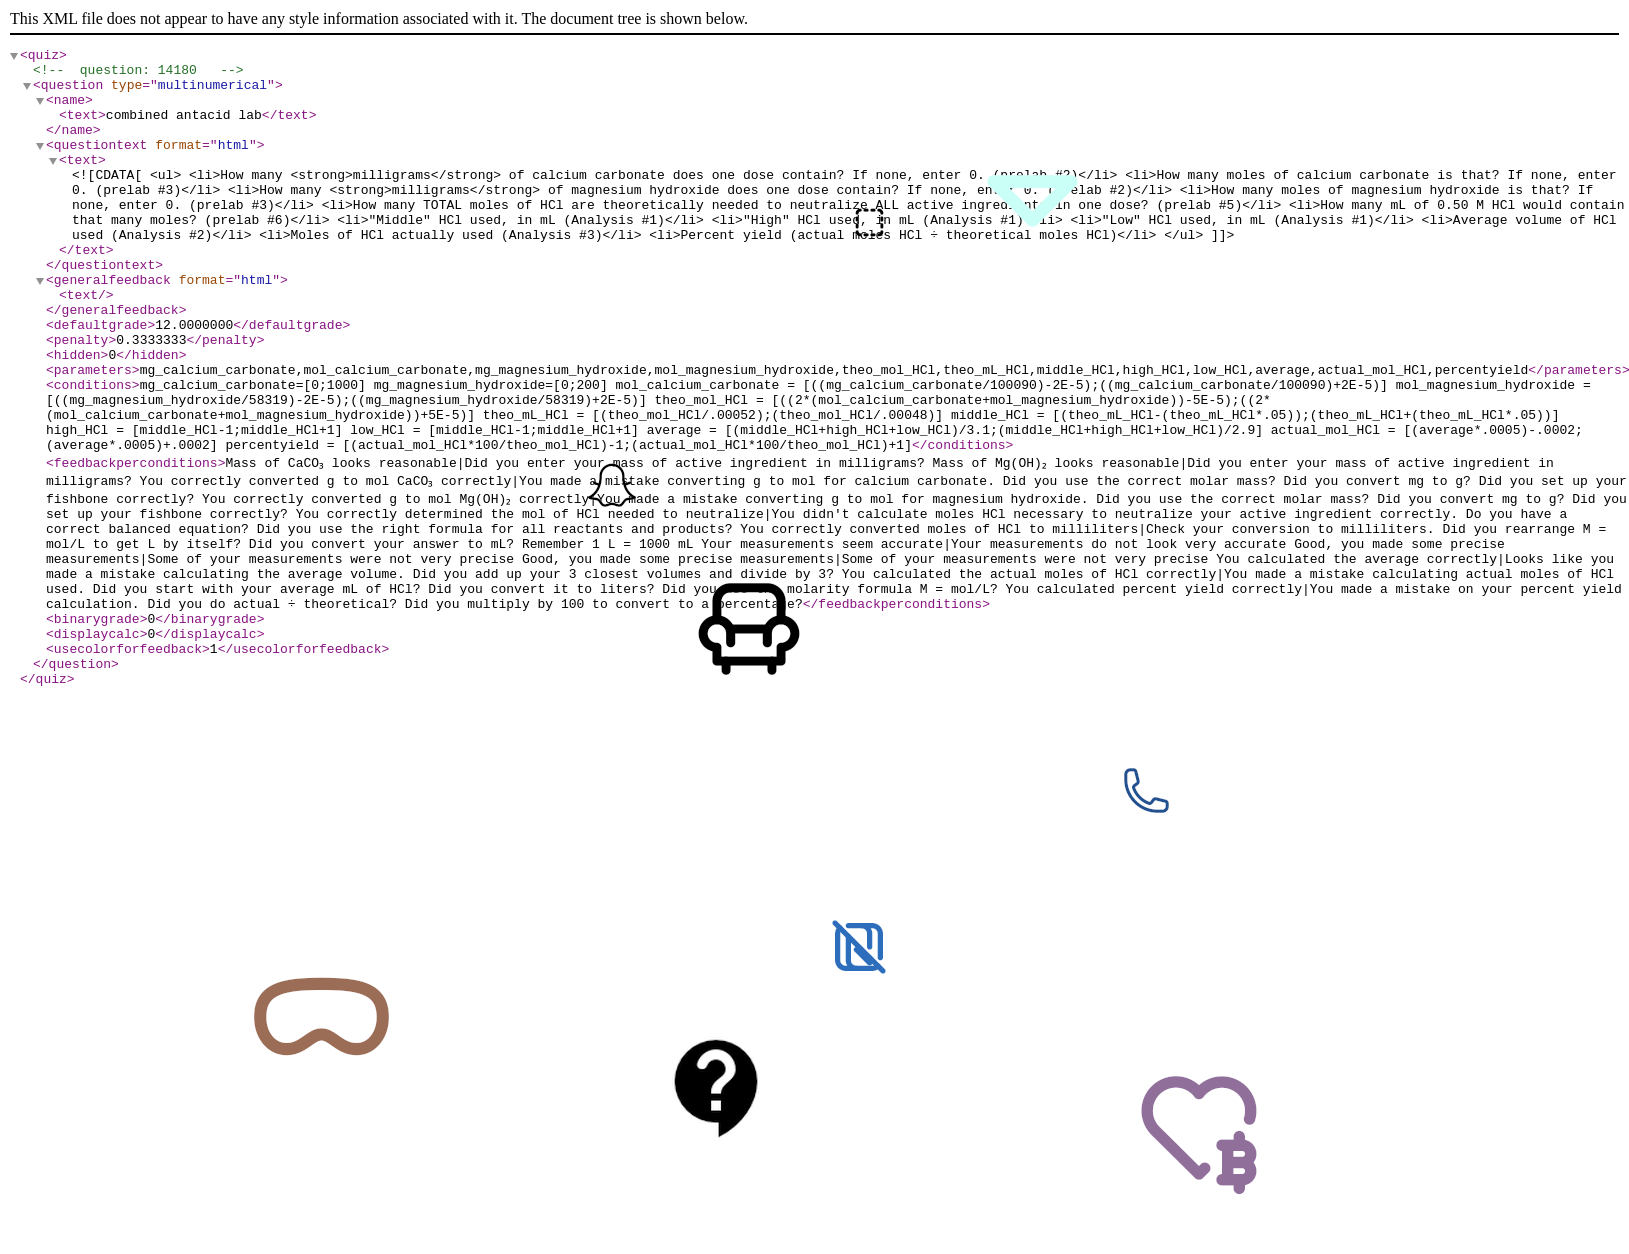  I want to click on favorite or save a bitcoin transaction, so click(1199, 1128).